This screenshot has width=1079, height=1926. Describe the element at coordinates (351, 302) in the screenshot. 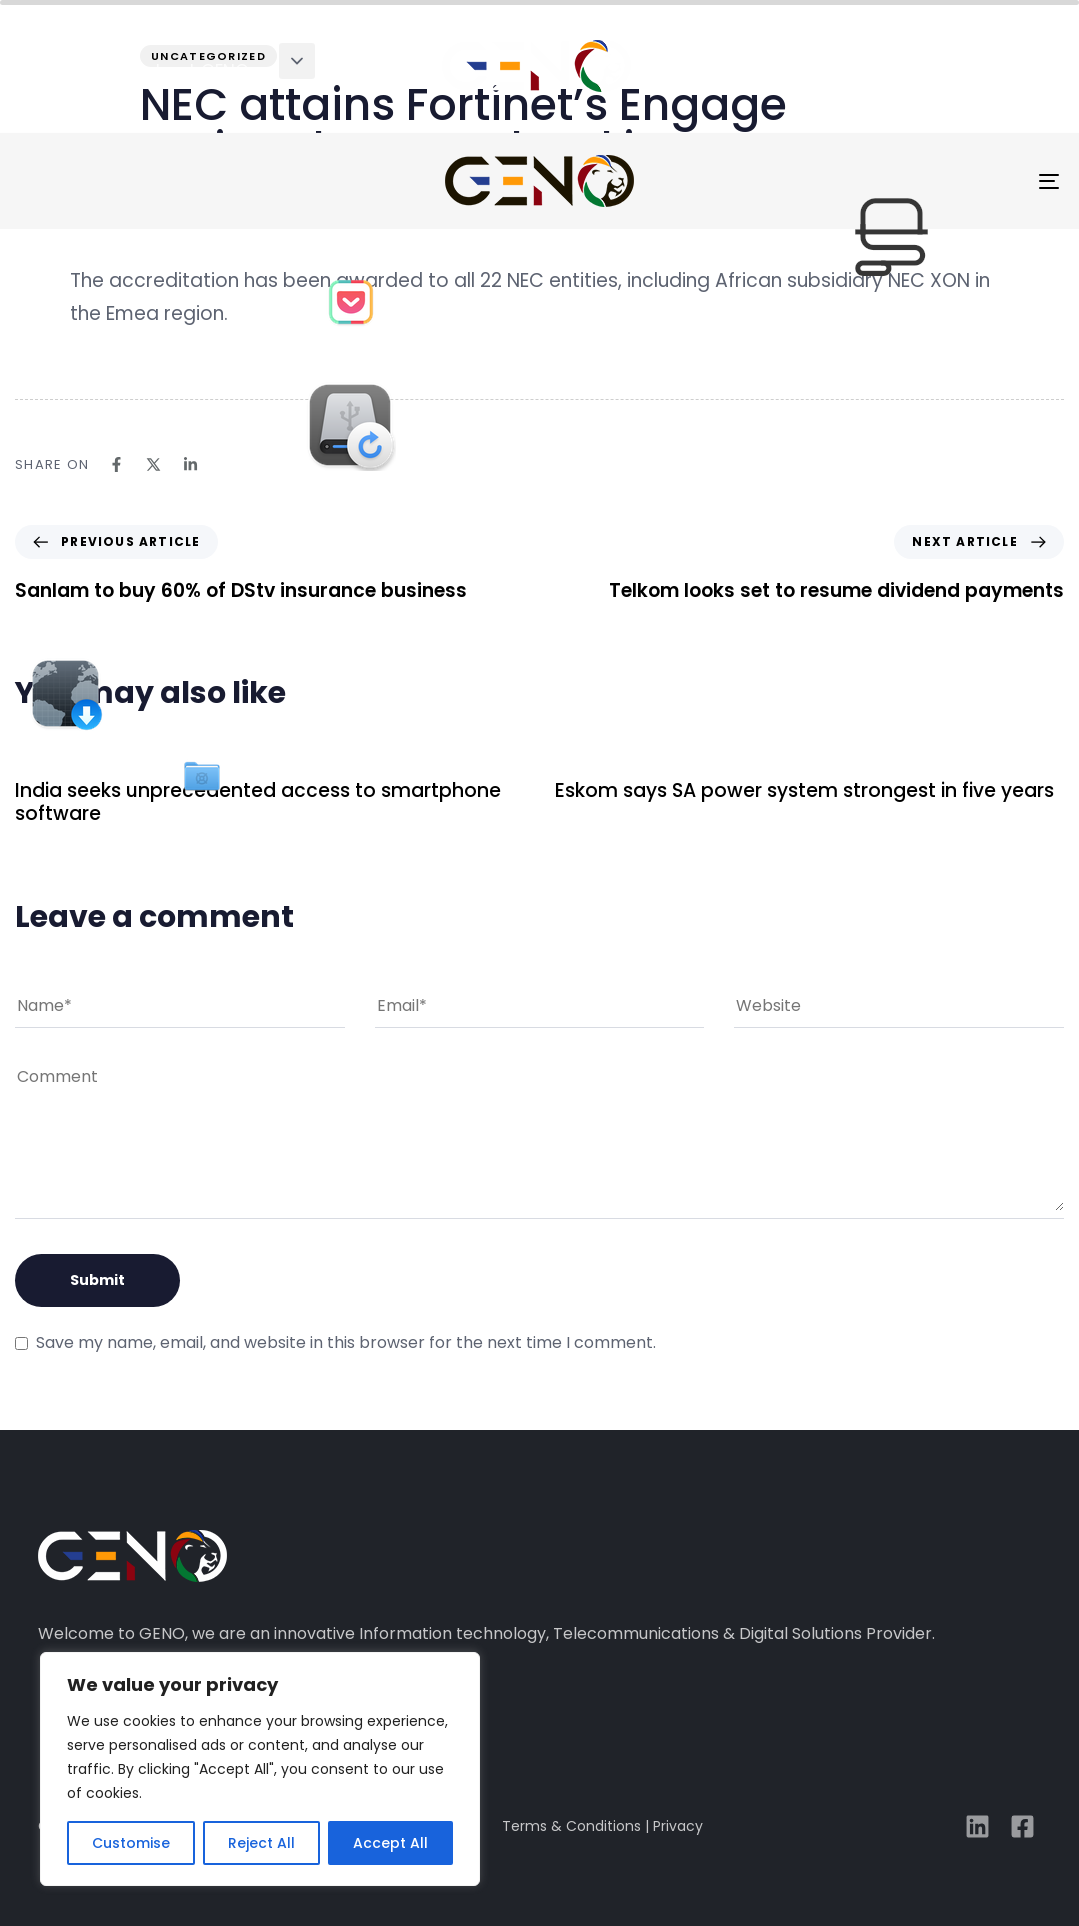

I see `open the pocket app to view saved articles` at that location.